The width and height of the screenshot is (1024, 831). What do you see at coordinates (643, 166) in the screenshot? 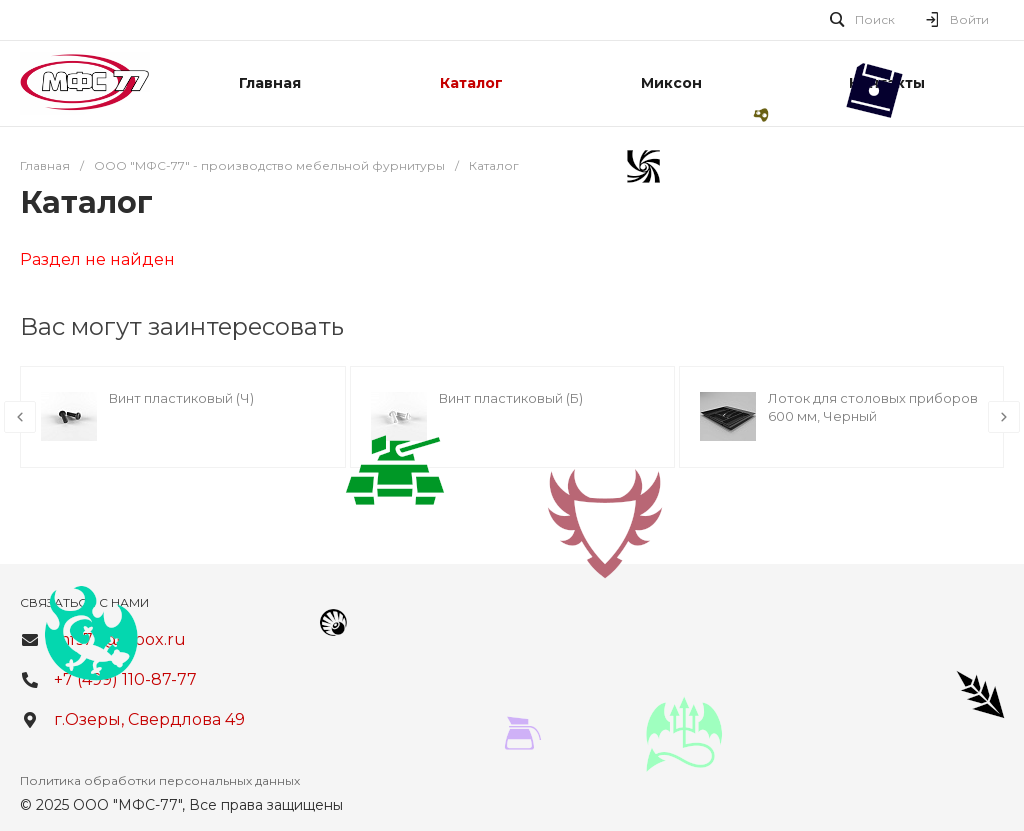
I see `activate vortex or whirlpool ability` at bounding box center [643, 166].